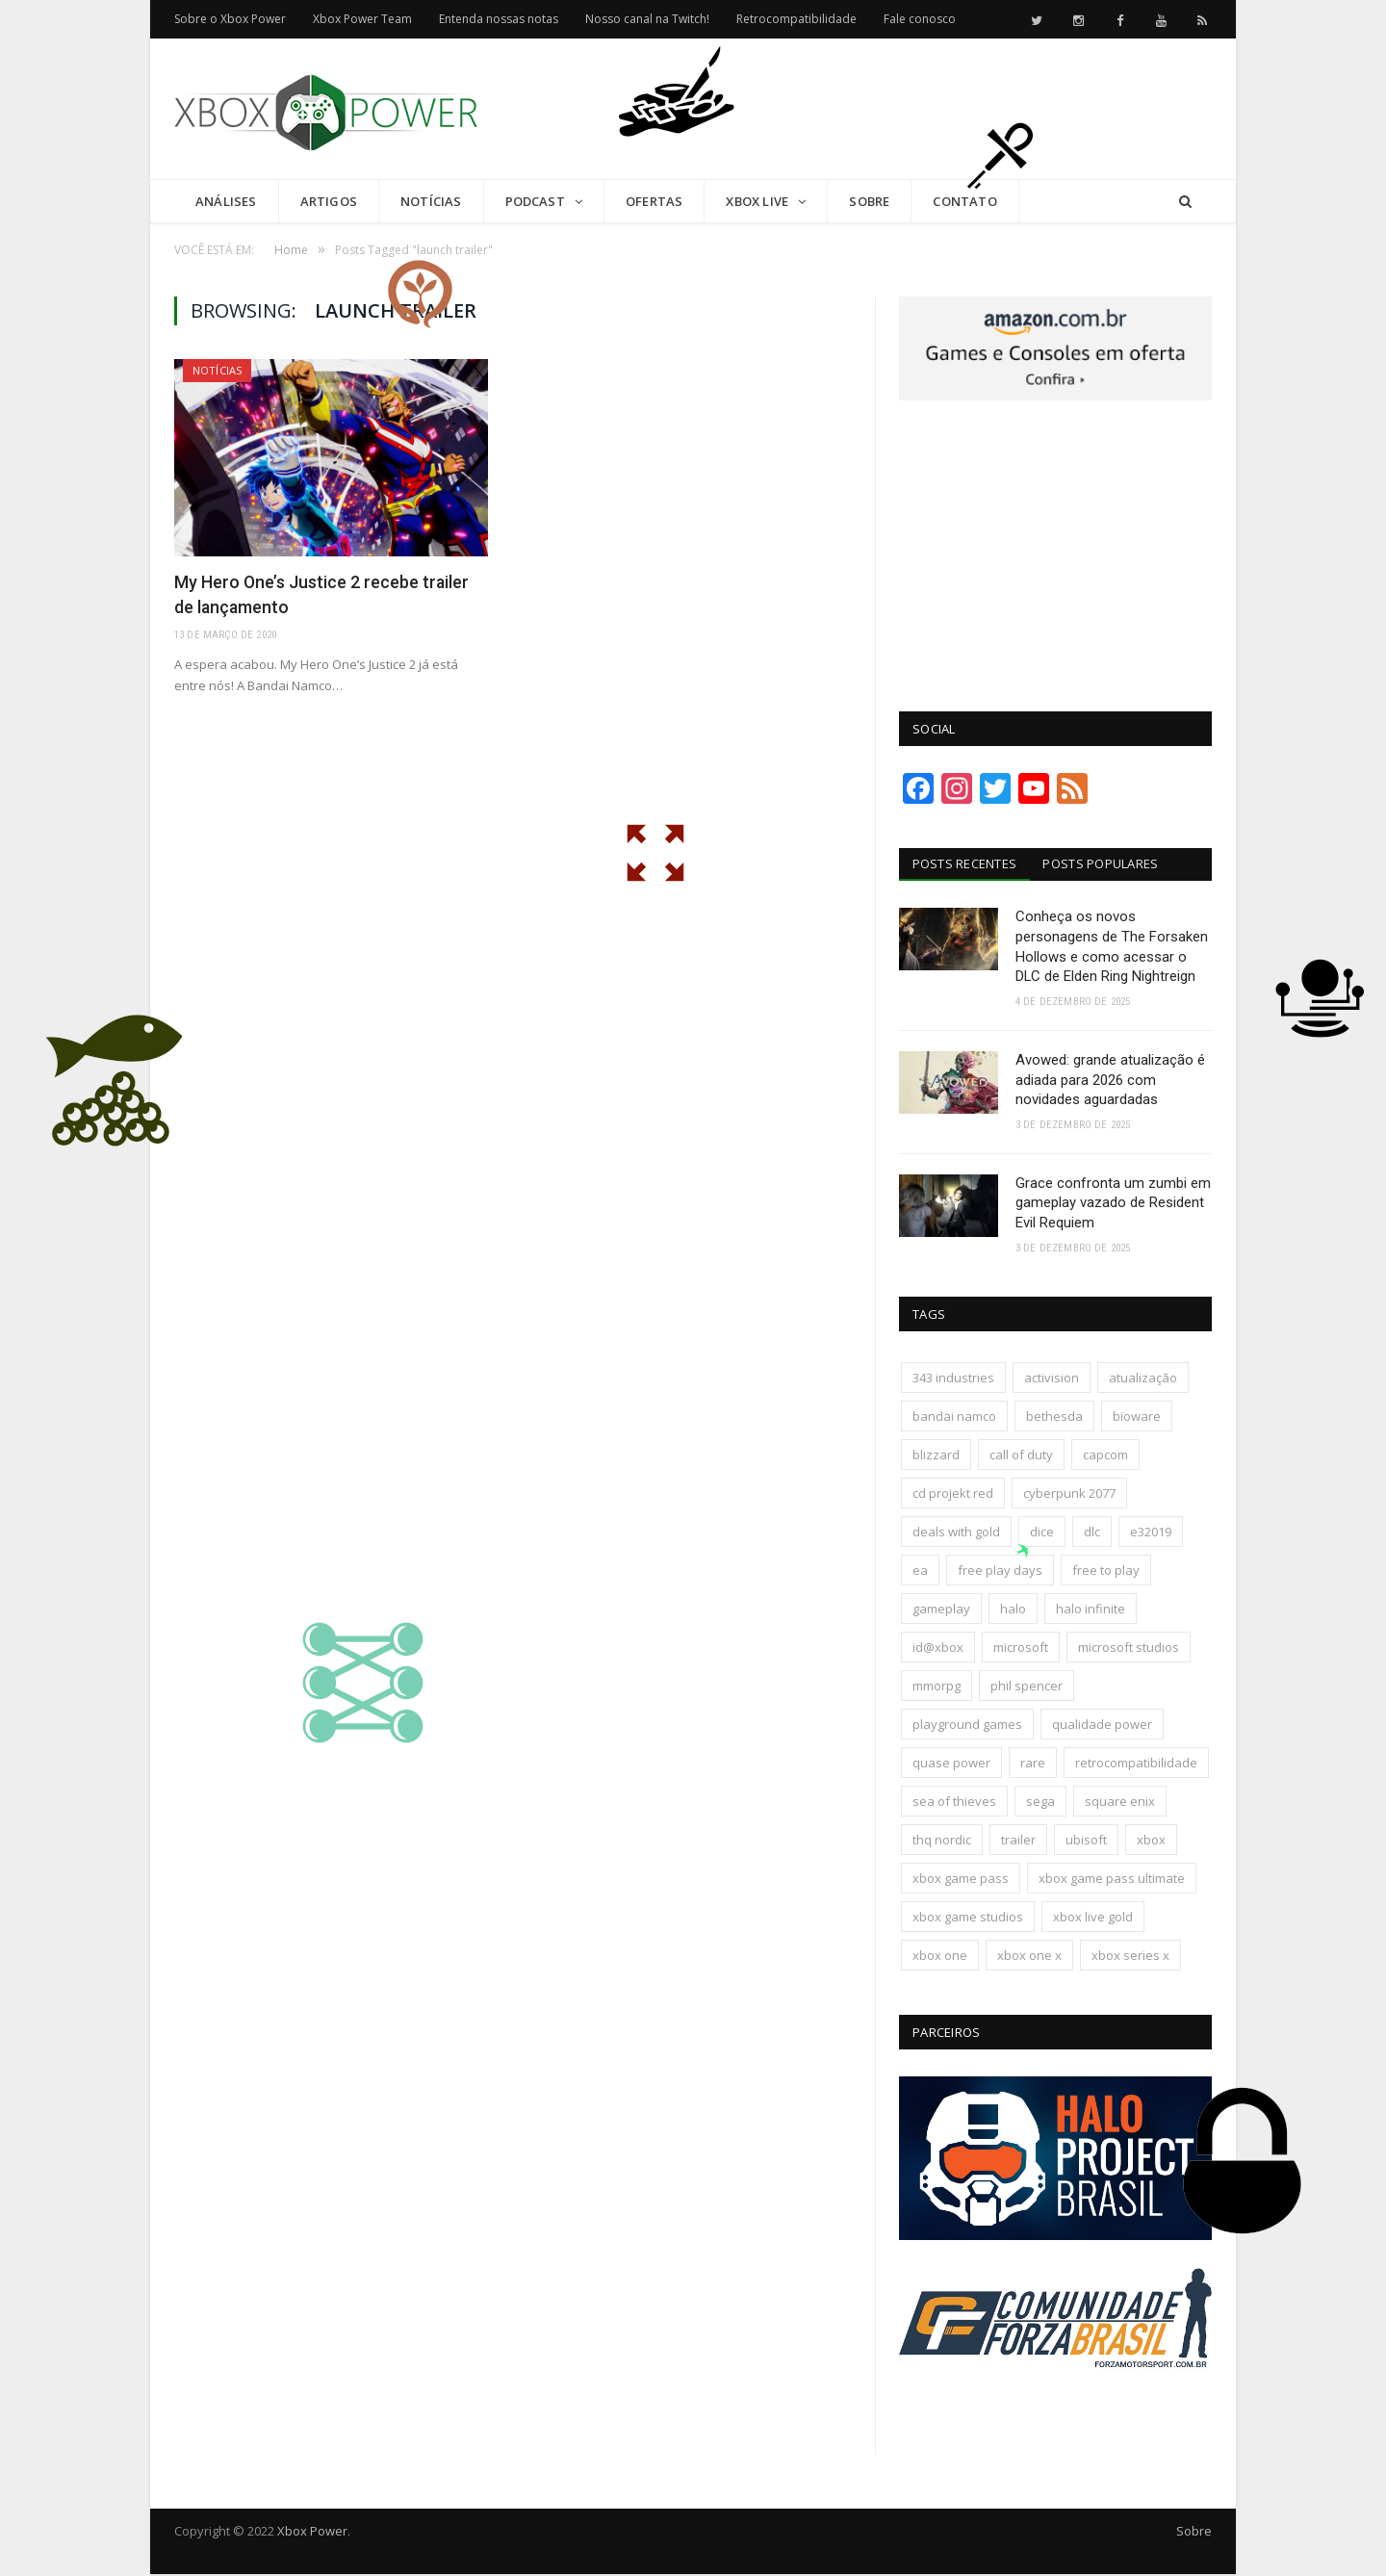  What do you see at coordinates (114, 1078) in the screenshot?
I see `fish eggs or roe item in a game inventory` at bounding box center [114, 1078].